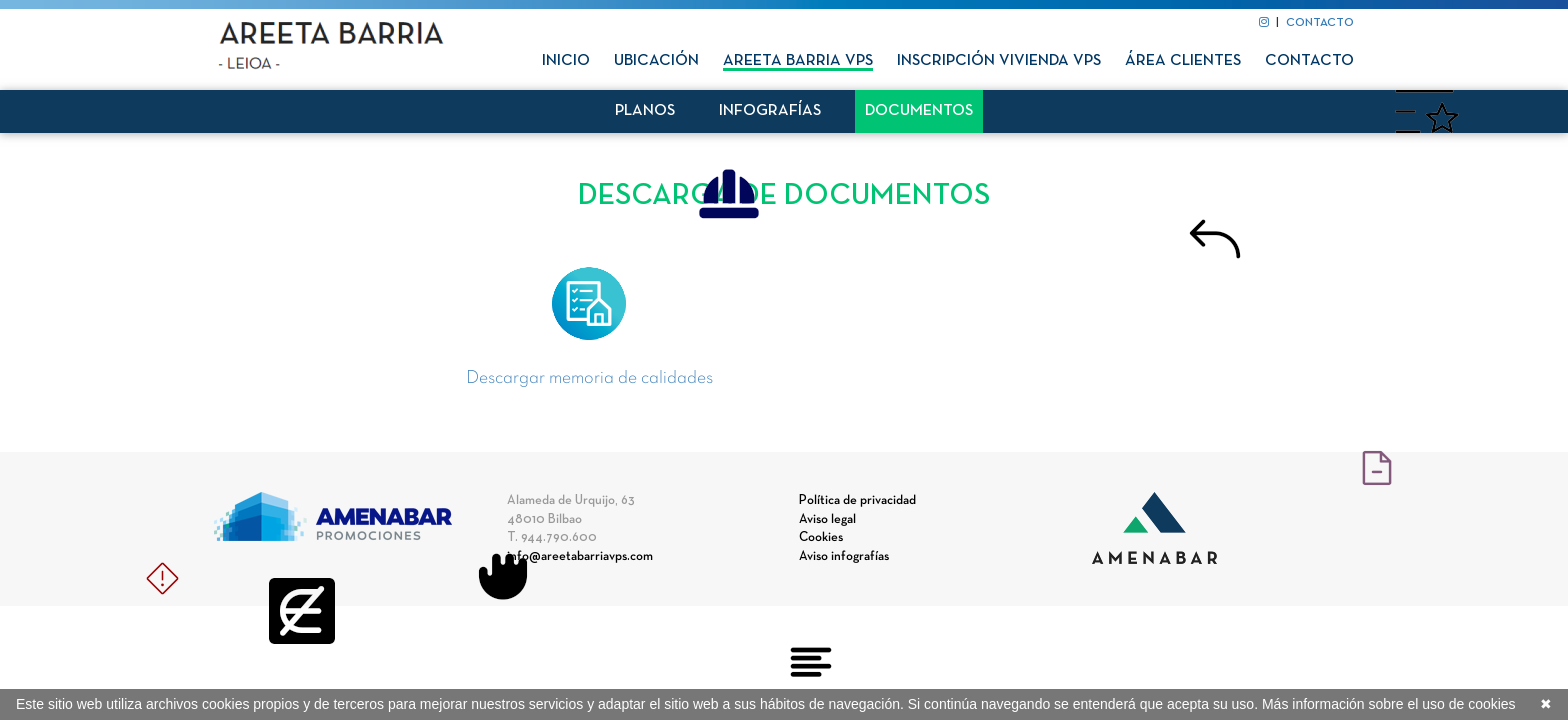  Describe the element at coordinates (811, 663) in the screenshot. I see `align text to the left` at that location.